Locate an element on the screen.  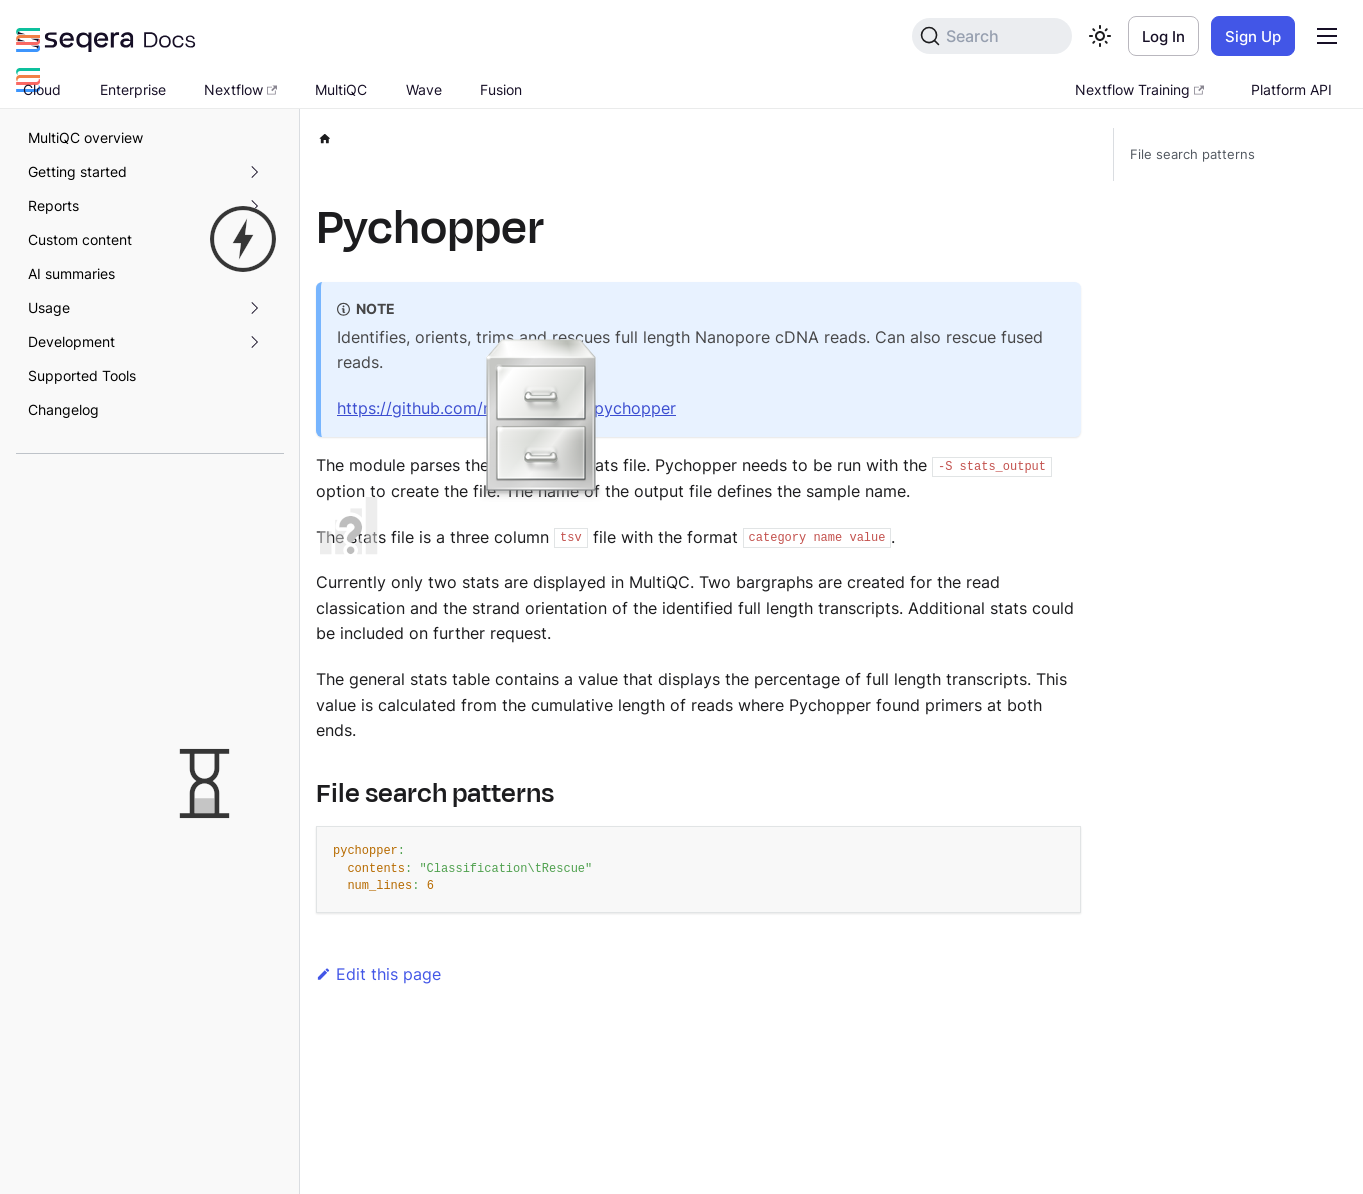
access power and battery settings is located at coordinates (243, 239).